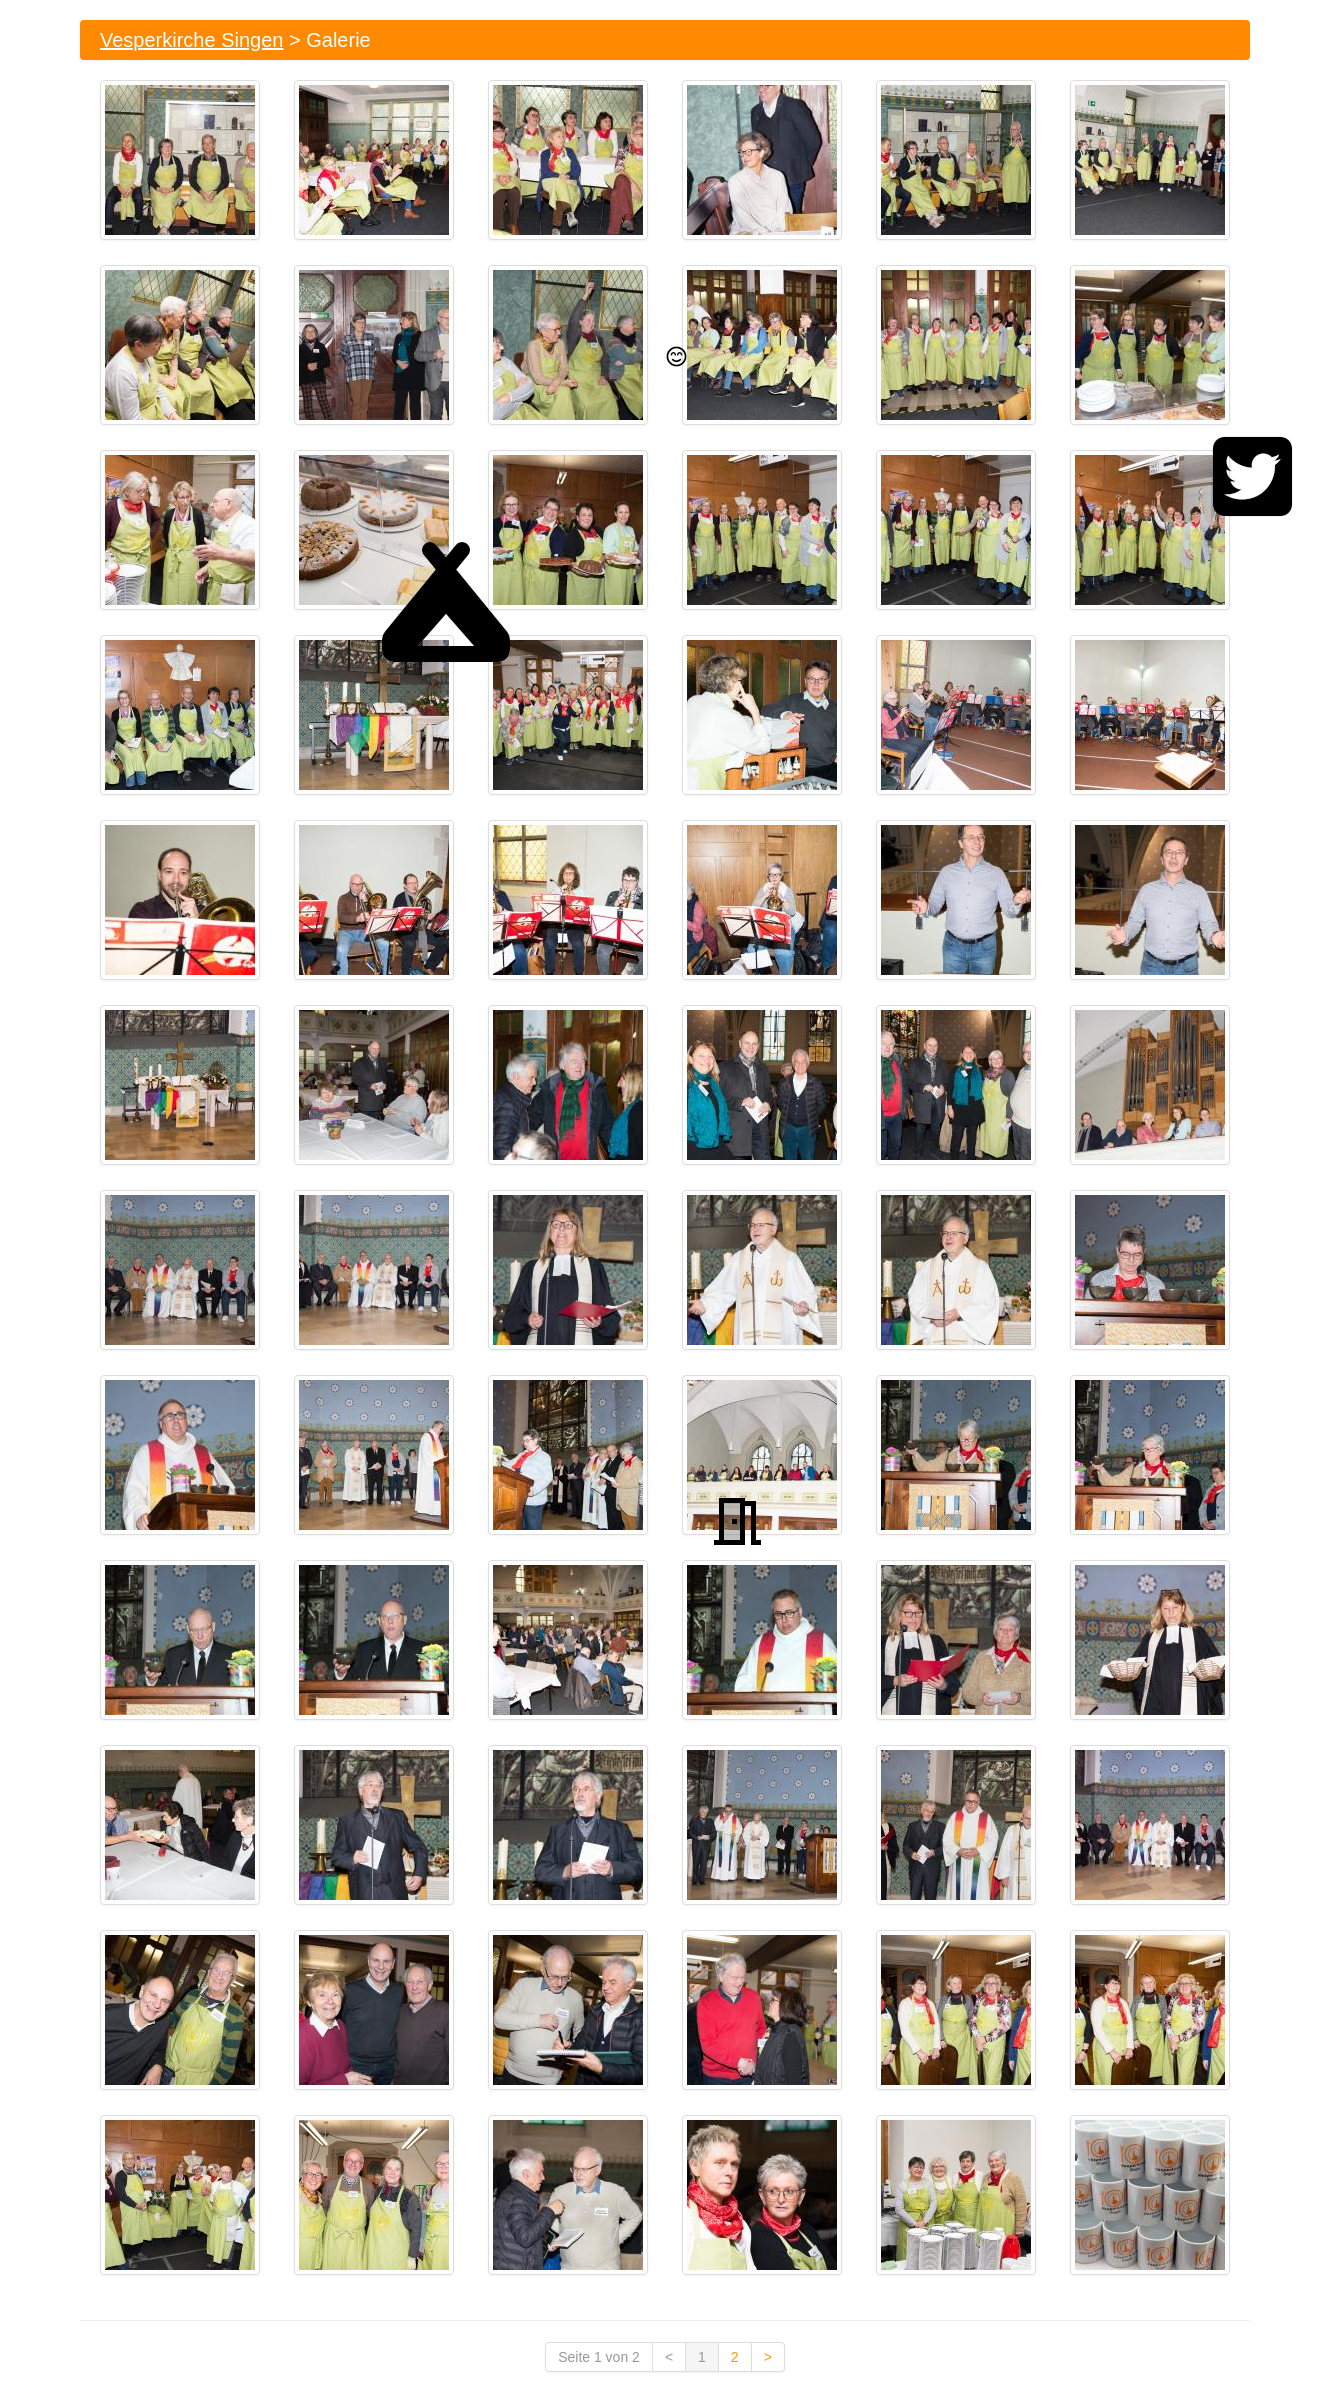  What do you see at coordinates (676, 356) in the screenshot?
I see `add a positive reaction or emoji` at bounding box center [676, 356].